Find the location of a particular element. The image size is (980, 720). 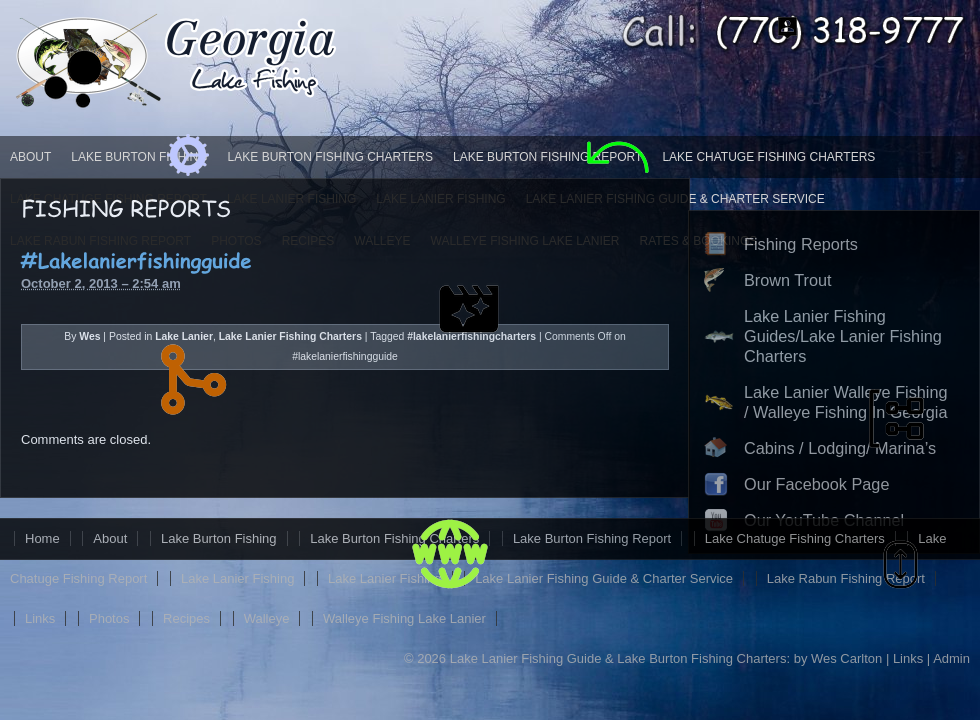

group code references by their type is located at coordinates (898, 418).